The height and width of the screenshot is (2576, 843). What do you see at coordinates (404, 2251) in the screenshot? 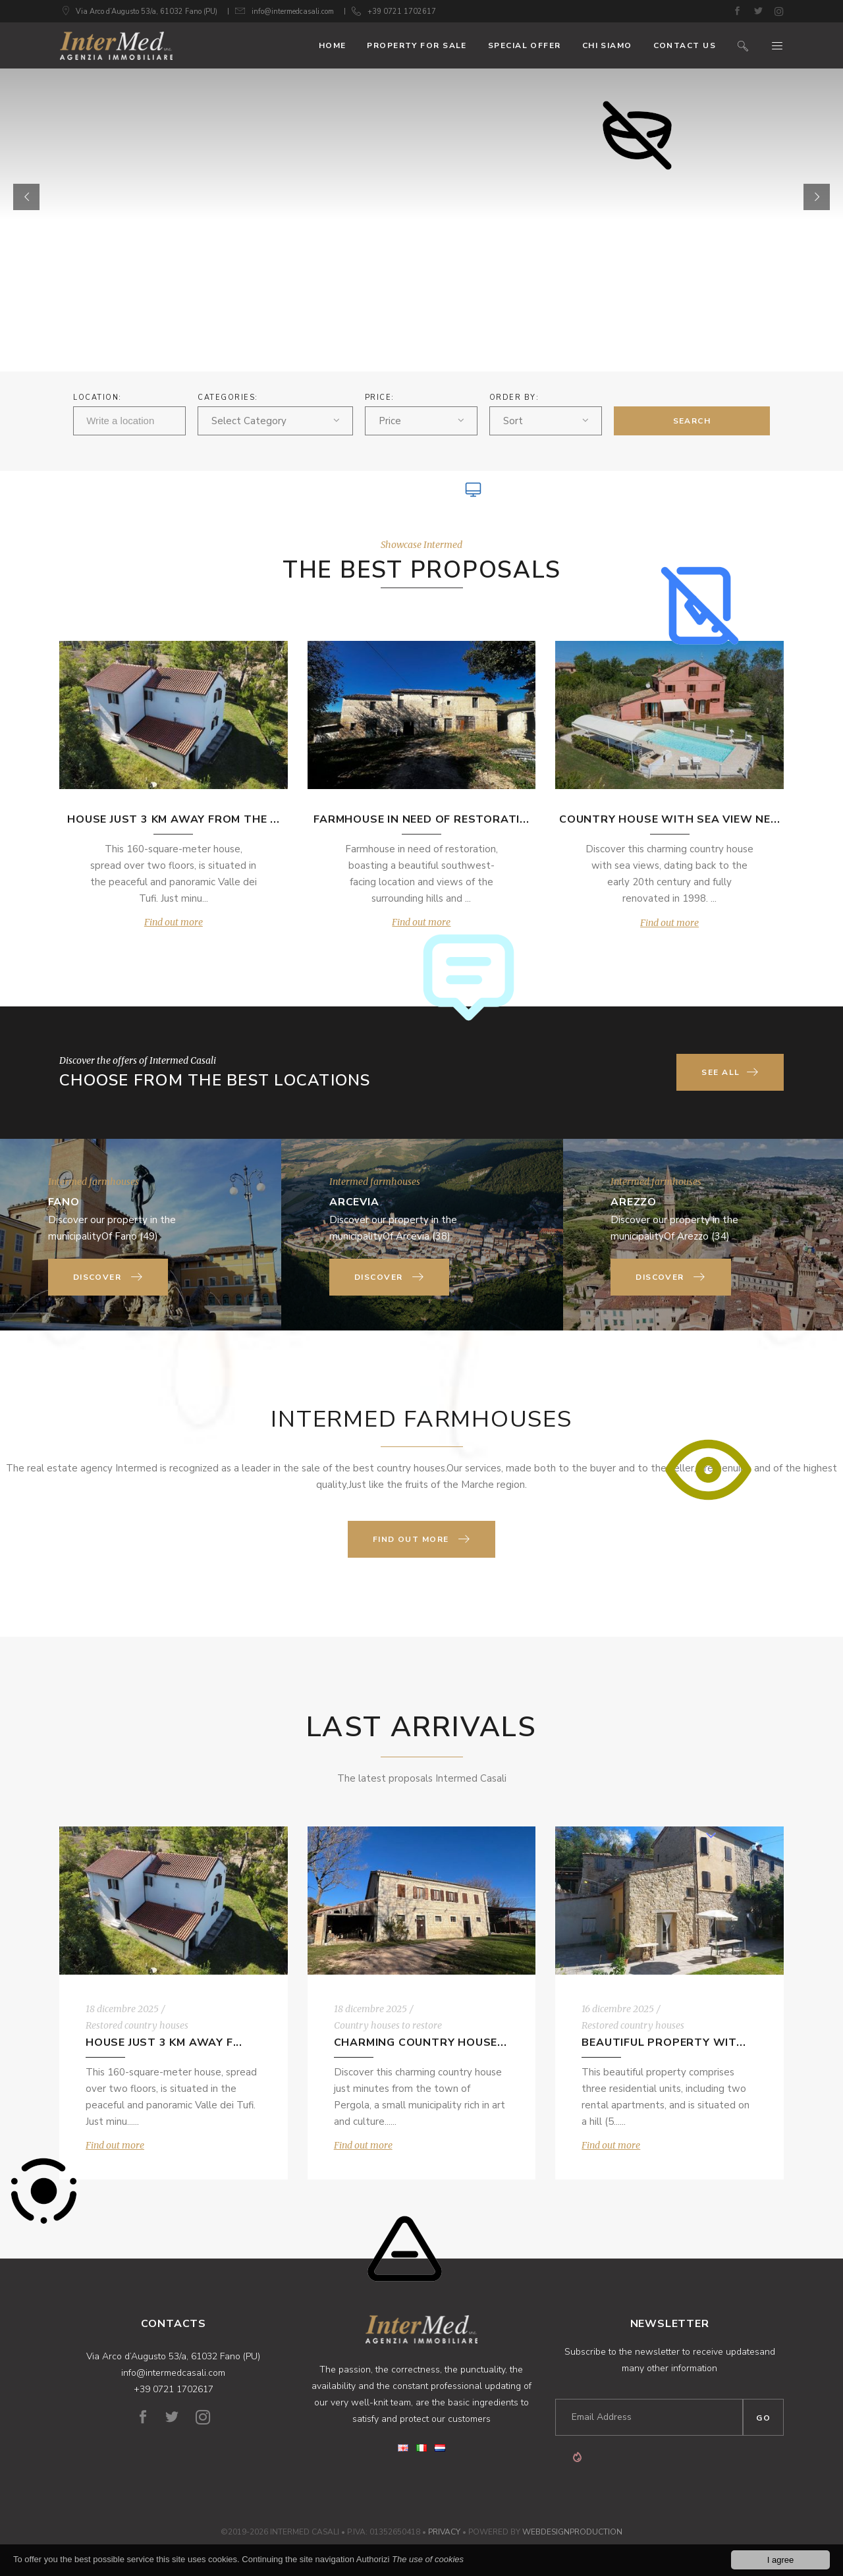
I see `reduce warning level or priority` at bounding box center [404, 2251].